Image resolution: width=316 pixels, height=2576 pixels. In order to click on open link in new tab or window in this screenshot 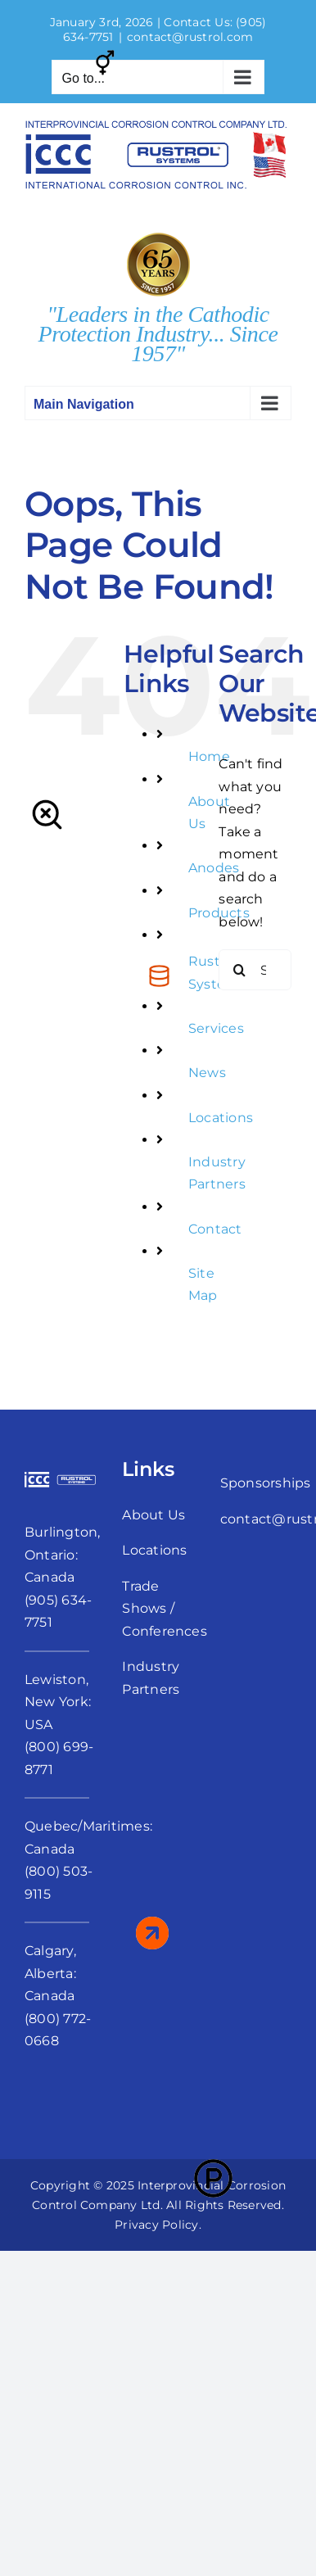, I will do `click(152, 1933)`.